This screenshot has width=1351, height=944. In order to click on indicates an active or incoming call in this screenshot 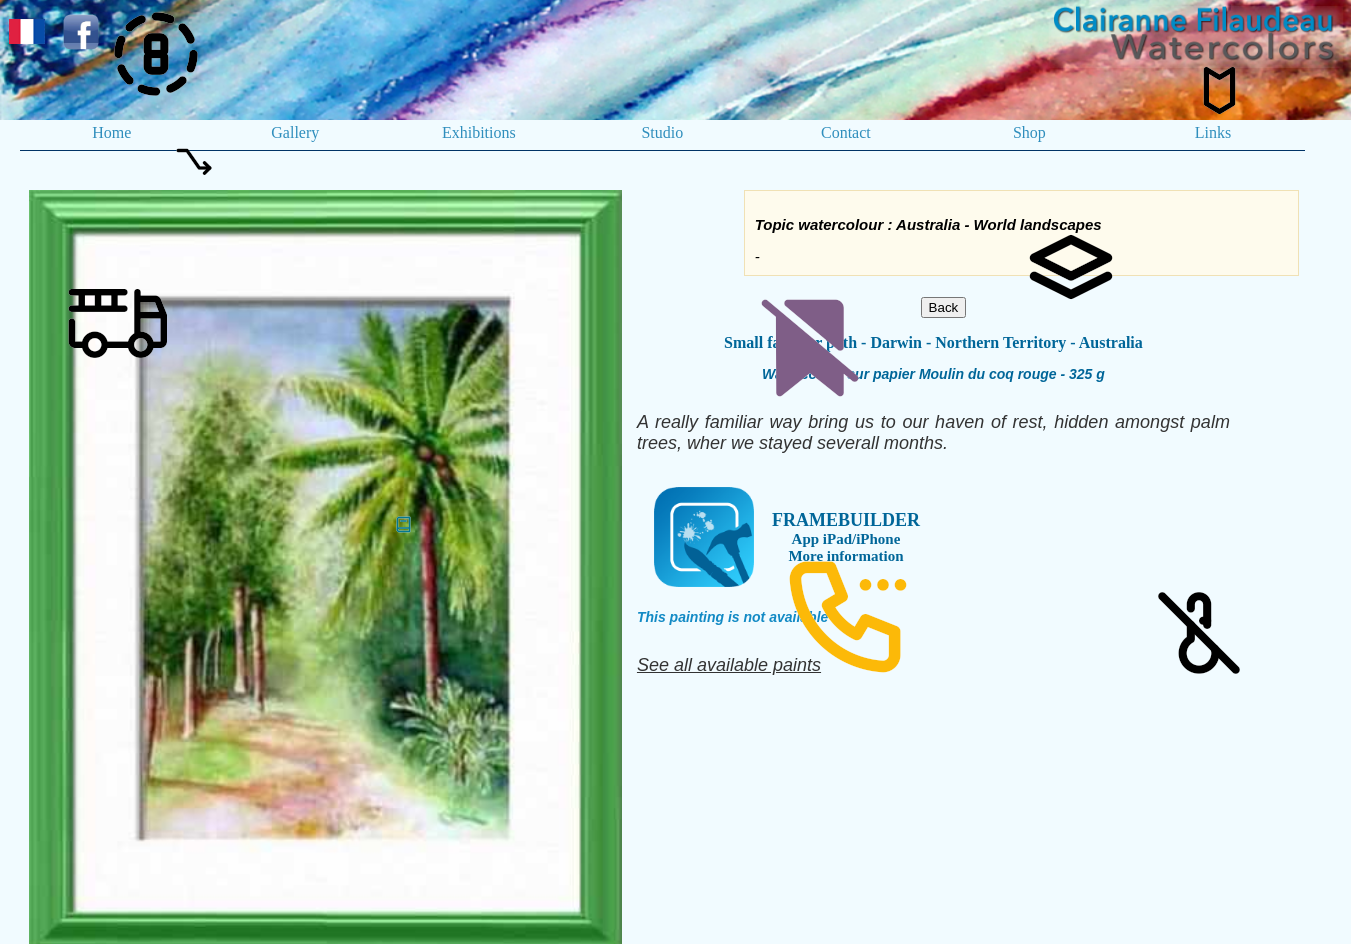, I will do `click(848, 614)`.